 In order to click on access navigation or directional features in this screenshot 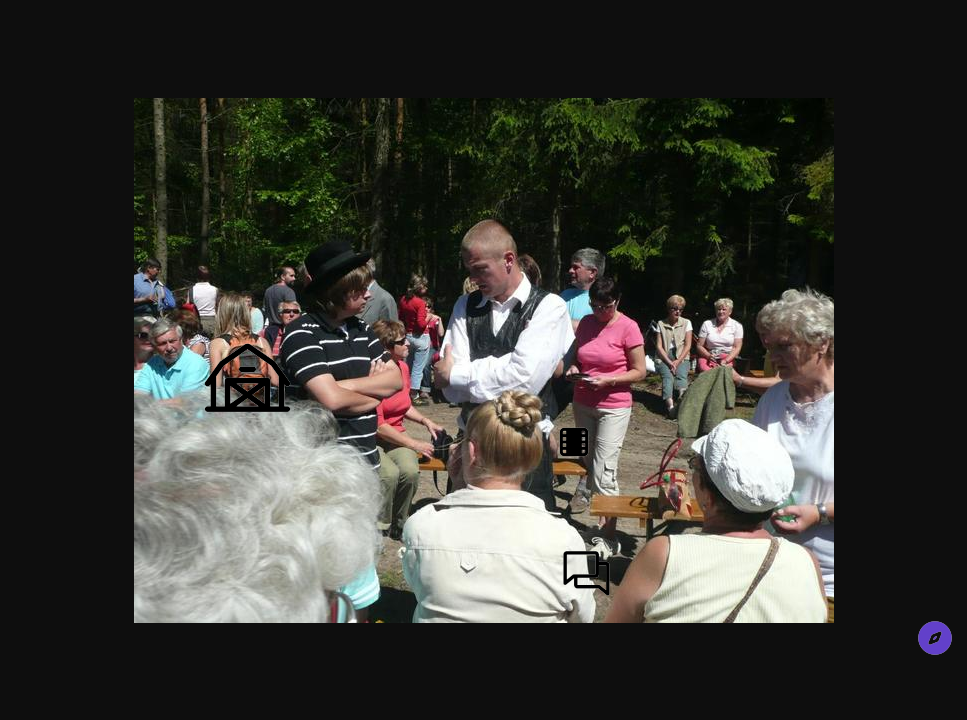, I will do `click(935, 638)`.